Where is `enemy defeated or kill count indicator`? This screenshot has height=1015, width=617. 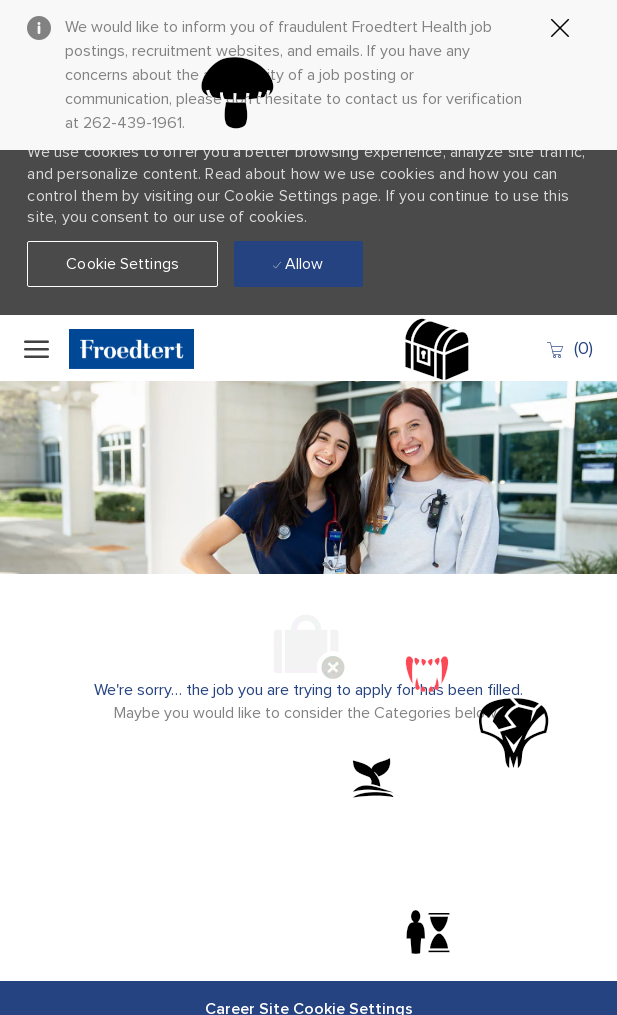 enemy defeated or kill count indicator is located at coordinates (513, 732).